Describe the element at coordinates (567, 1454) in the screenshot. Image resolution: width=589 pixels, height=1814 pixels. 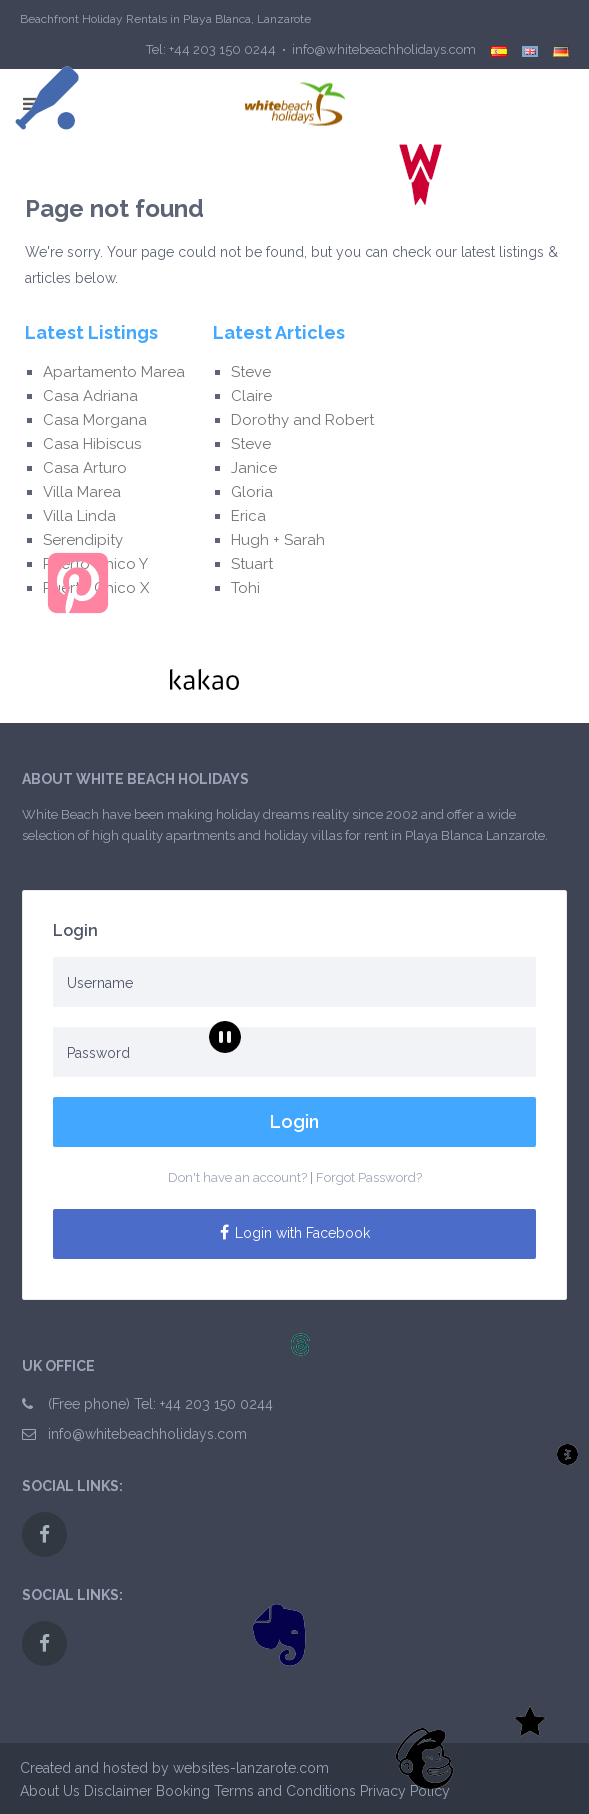
I see `mantine UI framework logo` at that location.